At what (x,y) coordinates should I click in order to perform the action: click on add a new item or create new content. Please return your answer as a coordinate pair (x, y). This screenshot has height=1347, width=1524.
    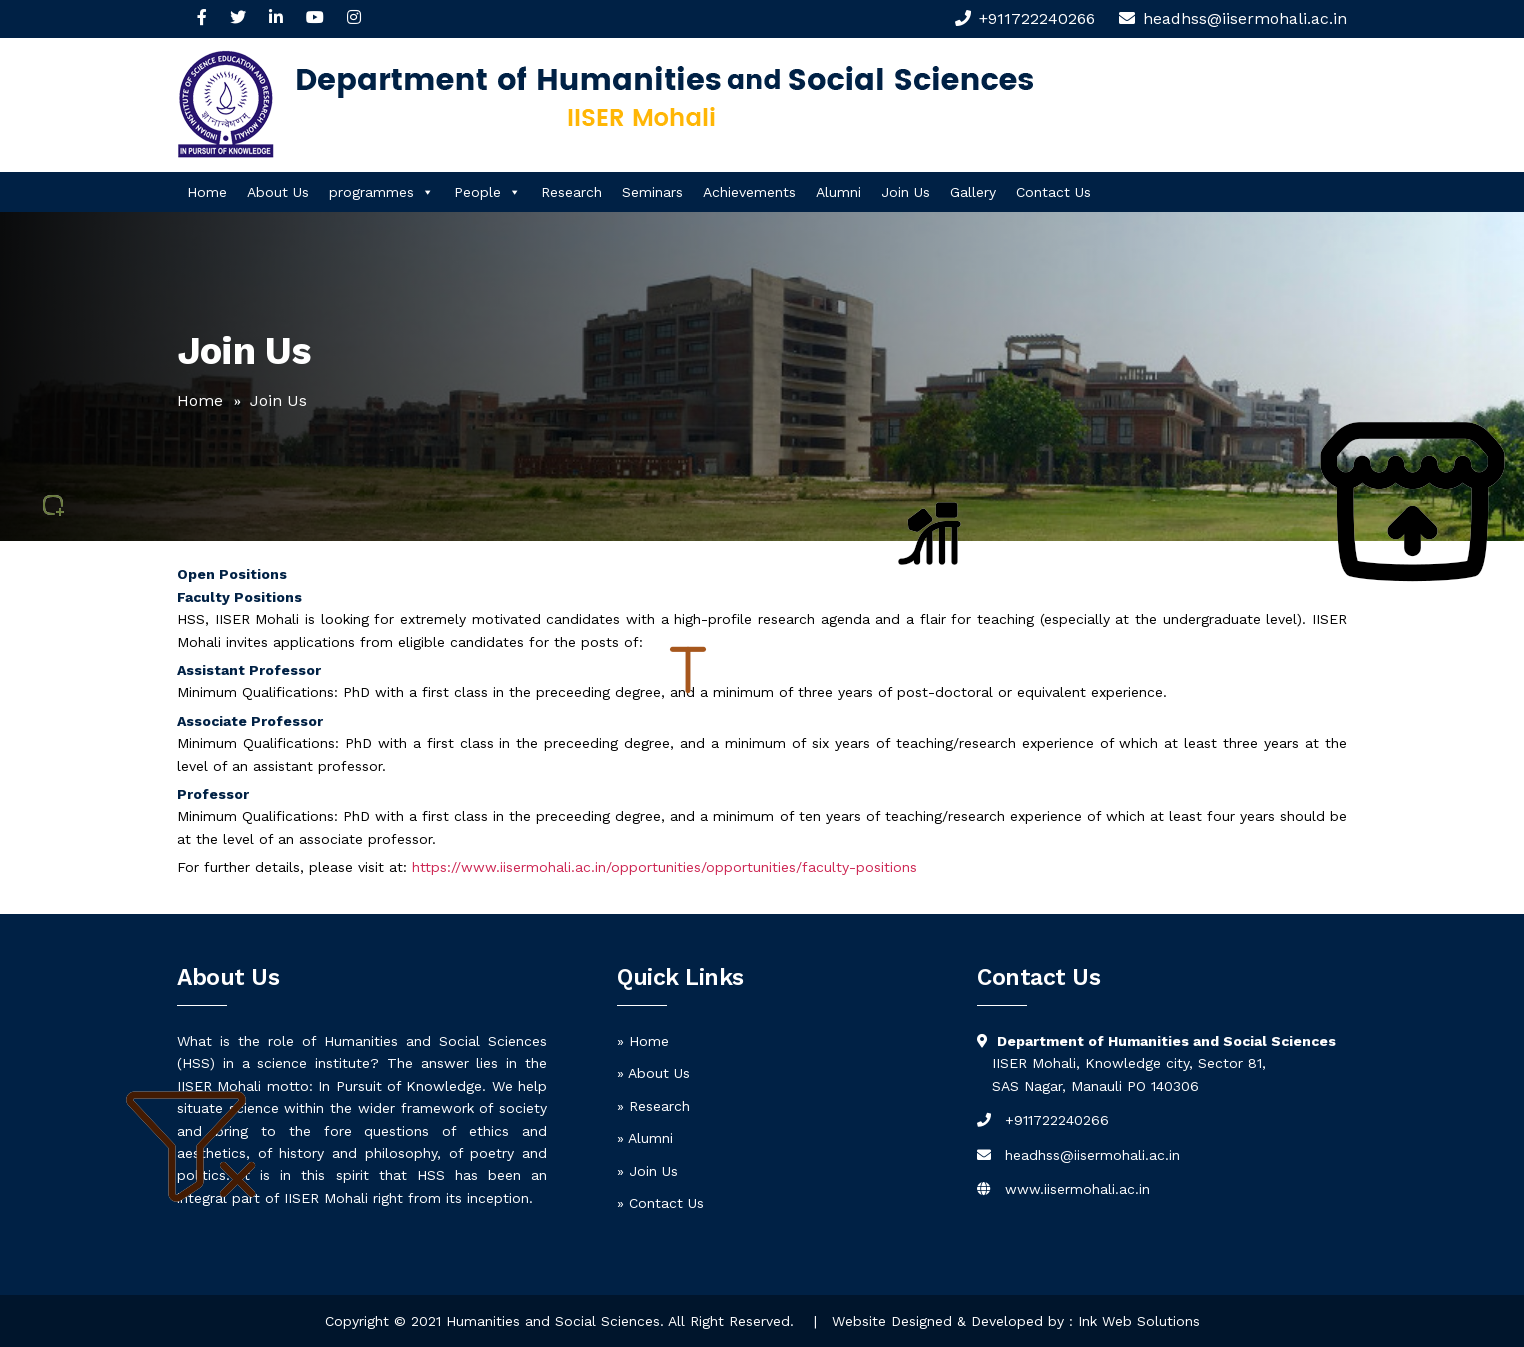
    Looking at the image, I should click on (53, 505).